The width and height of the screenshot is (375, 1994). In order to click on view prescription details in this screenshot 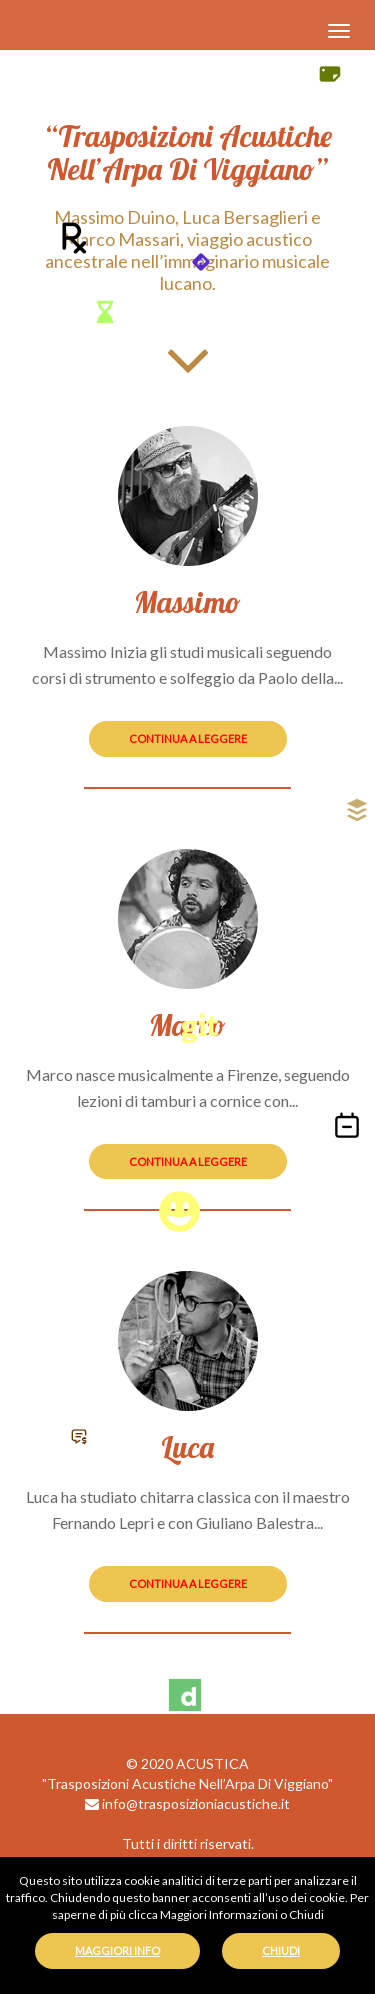, I will do `click(73, 238)`.